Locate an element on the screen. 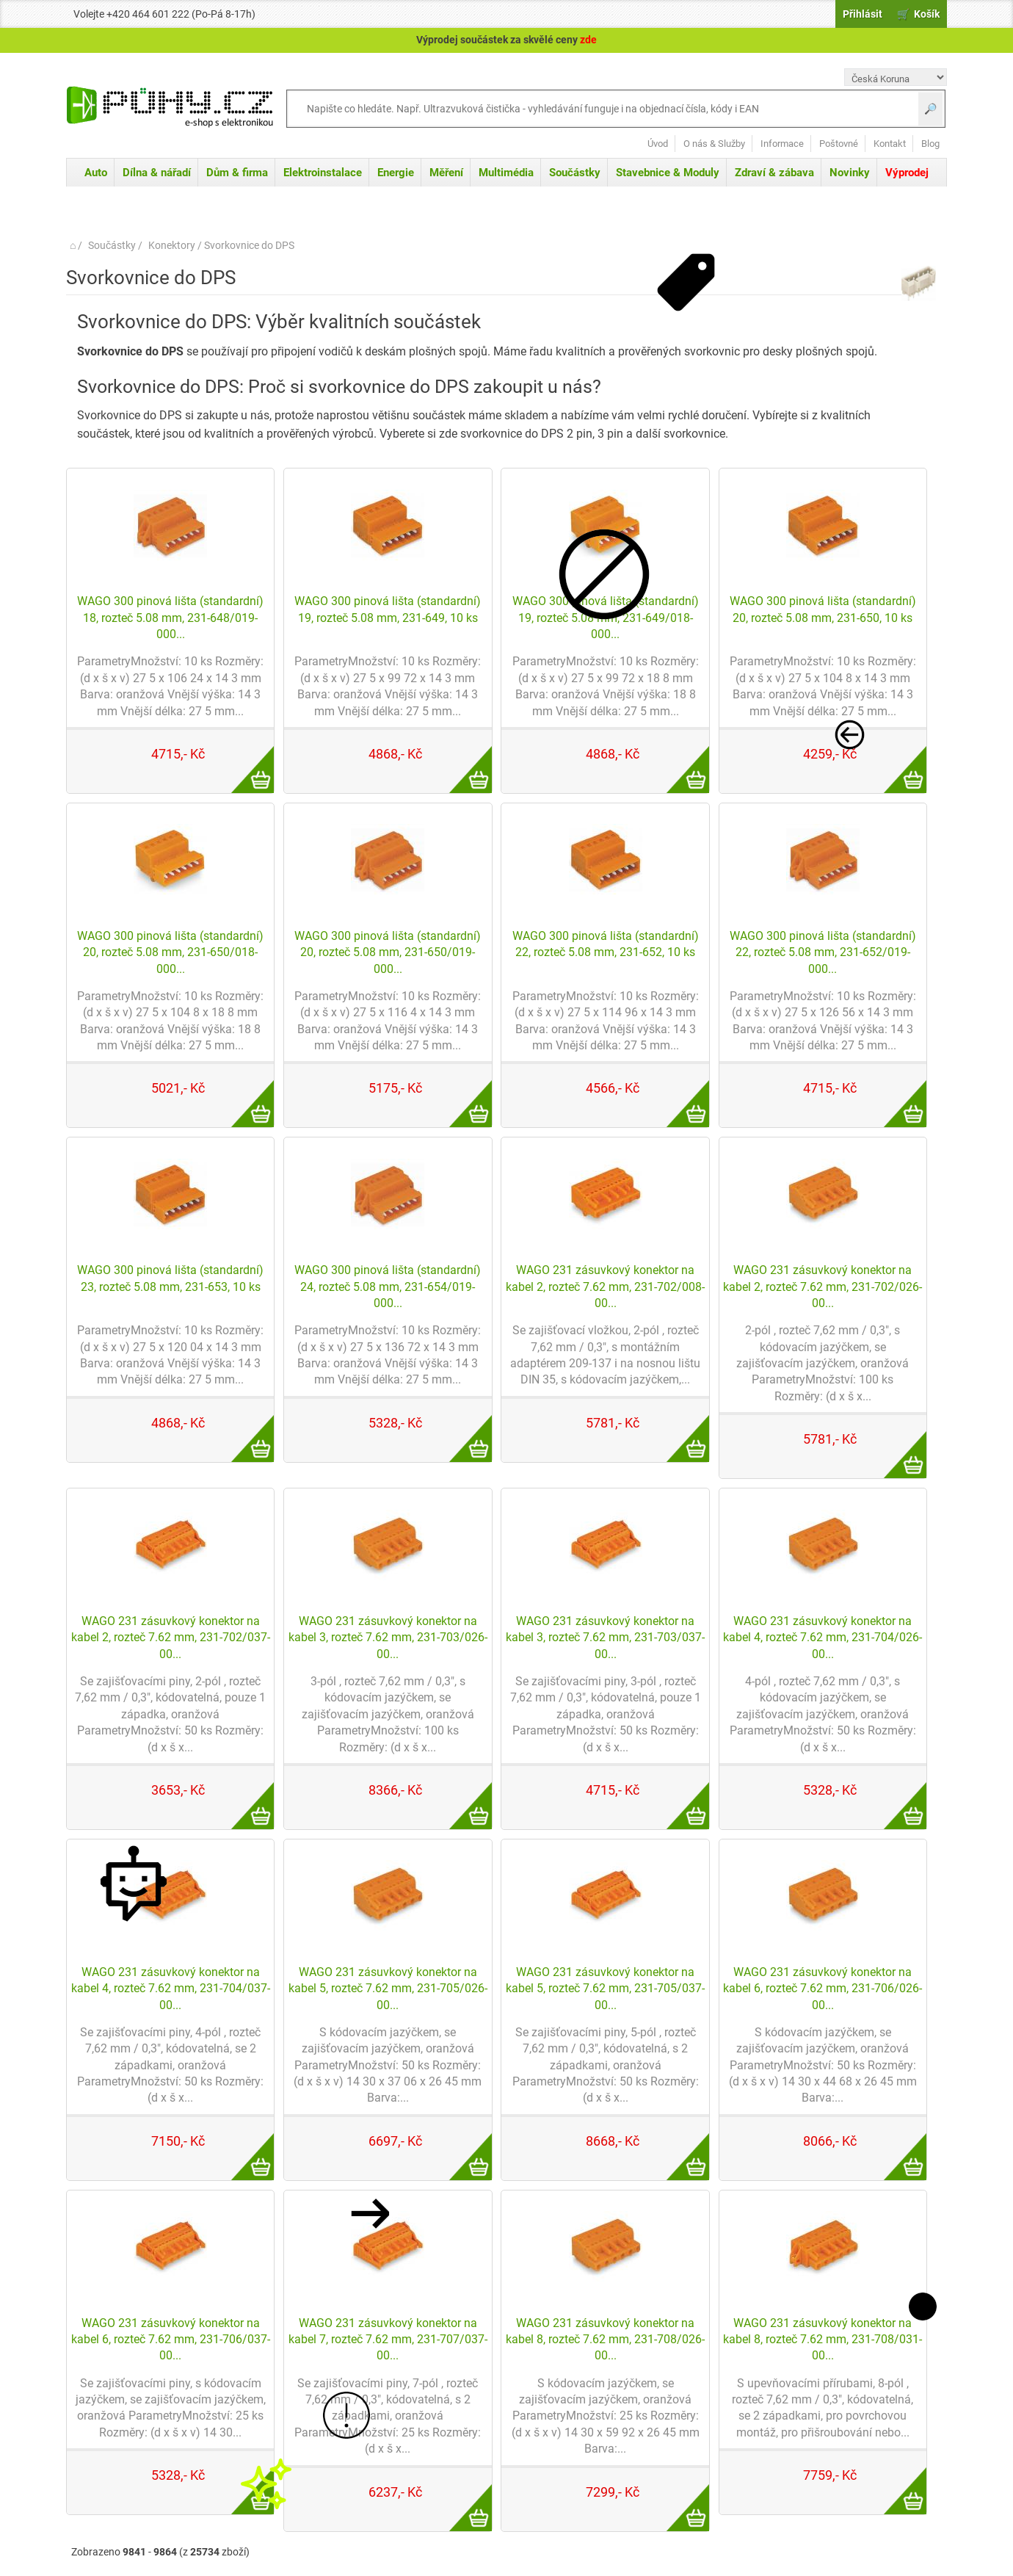  indicates new or AI-generated content is located at coordinates (266, 2483).